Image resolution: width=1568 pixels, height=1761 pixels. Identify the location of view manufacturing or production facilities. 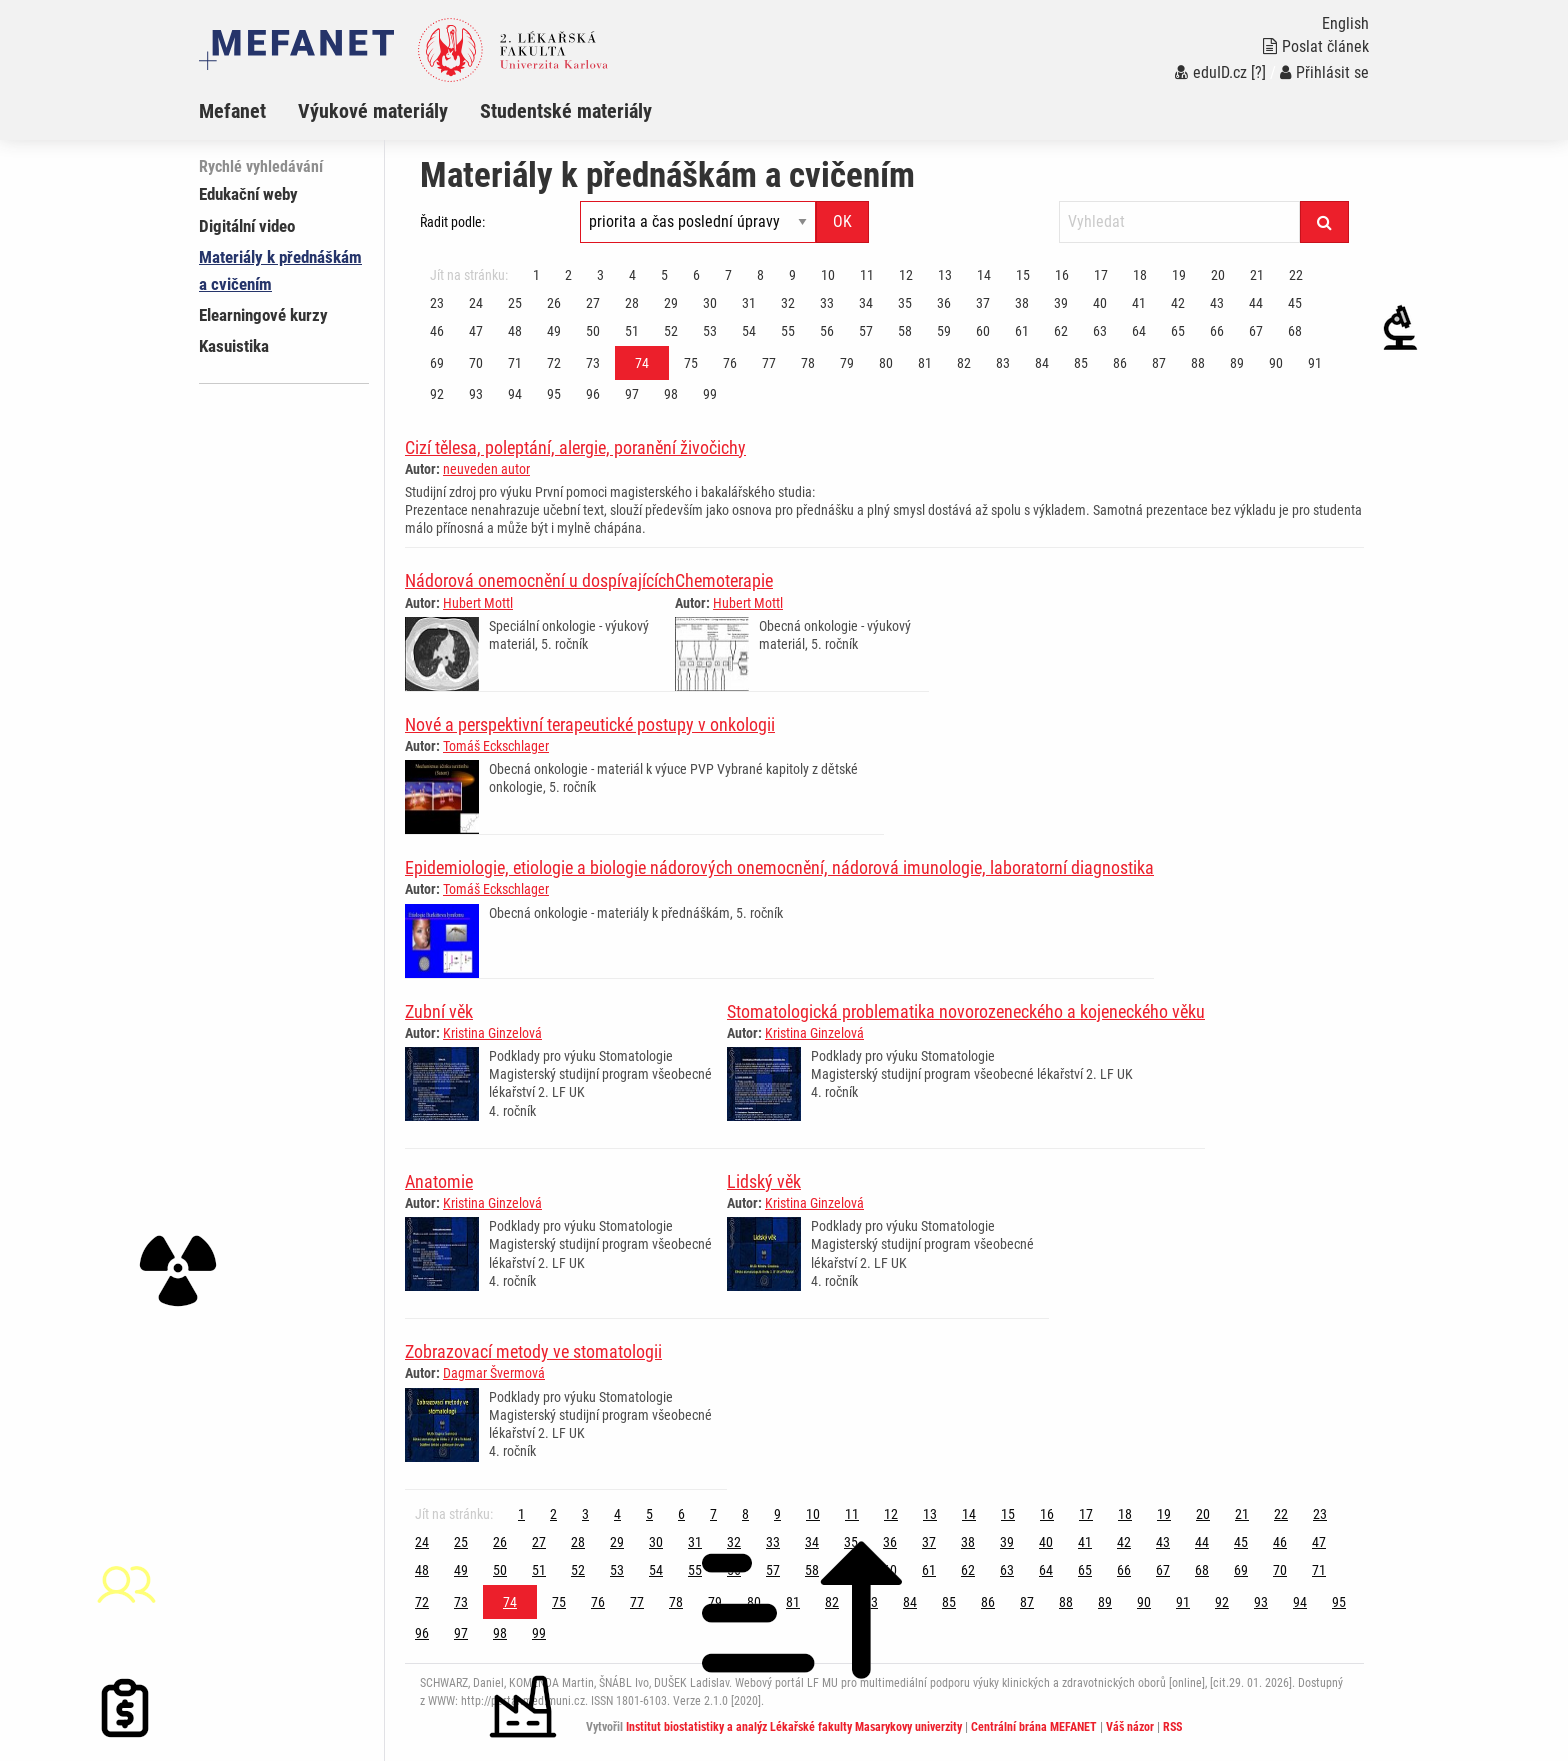
(523, 1709).